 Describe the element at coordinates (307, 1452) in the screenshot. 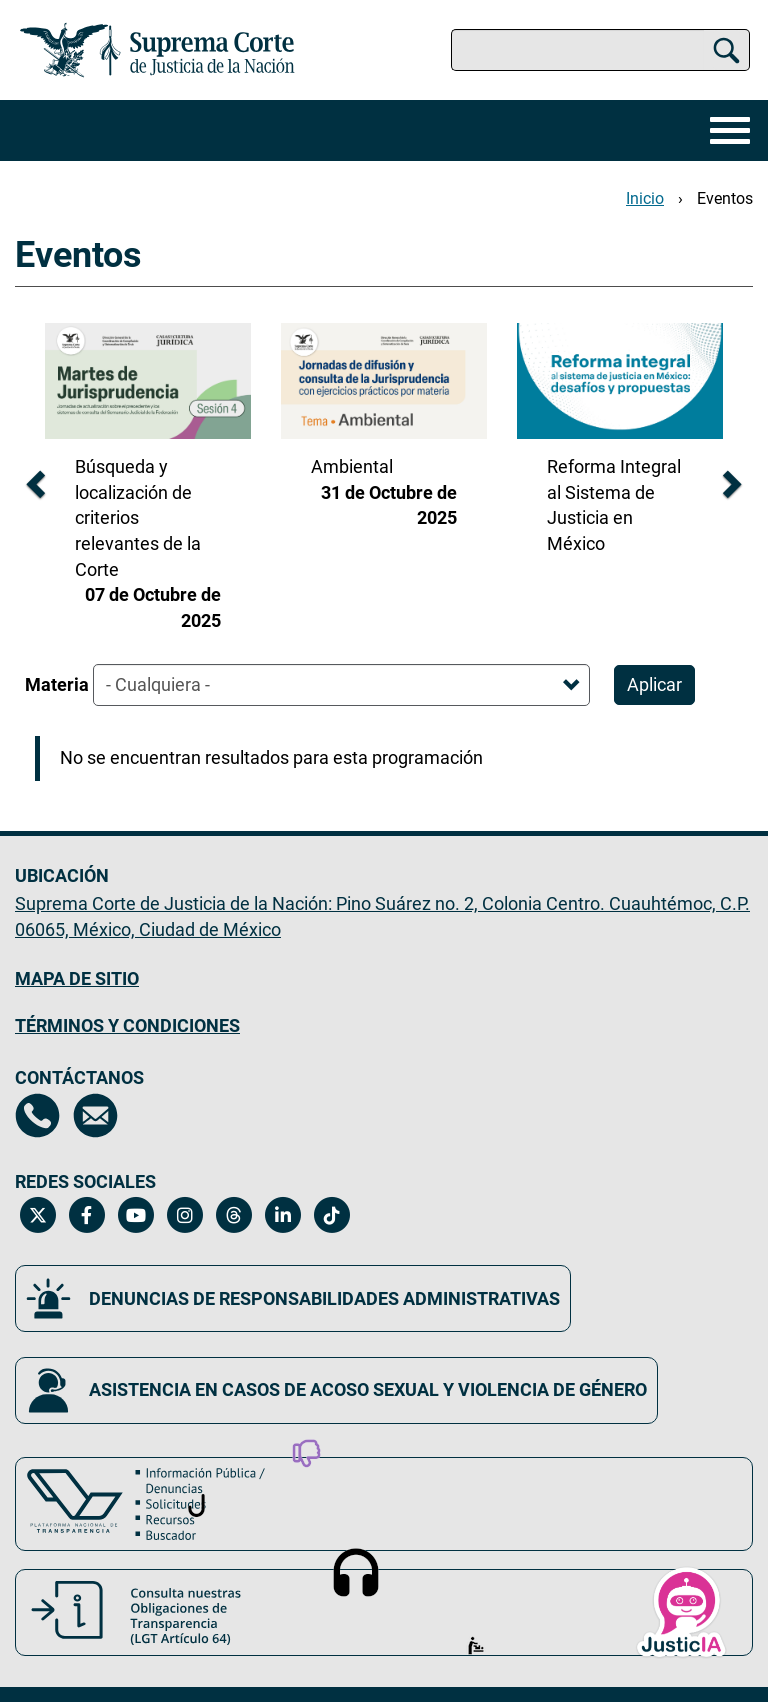

I see `dislike or downvote content` at that location.